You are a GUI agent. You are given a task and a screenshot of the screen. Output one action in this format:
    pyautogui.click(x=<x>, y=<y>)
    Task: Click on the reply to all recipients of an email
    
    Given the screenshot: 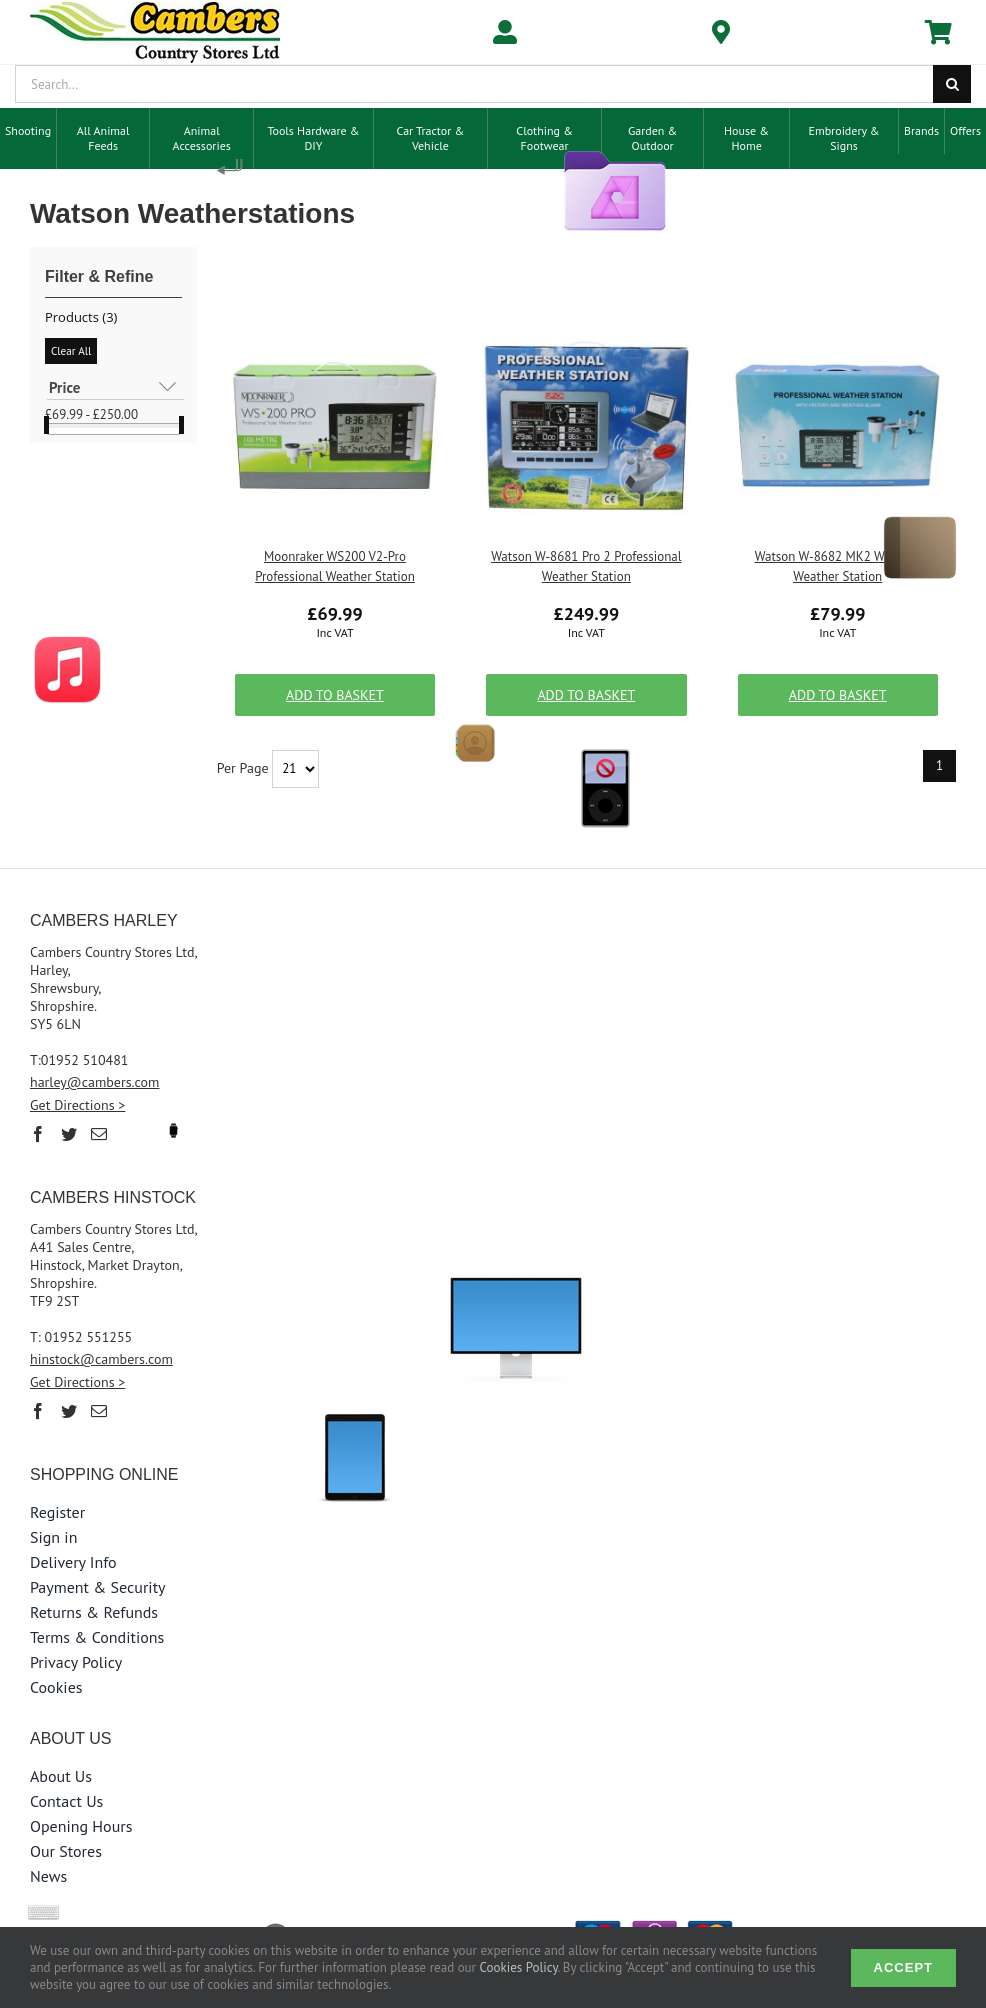 What is the action you would take?
    pyautogui.click(x=229, y=167)
    